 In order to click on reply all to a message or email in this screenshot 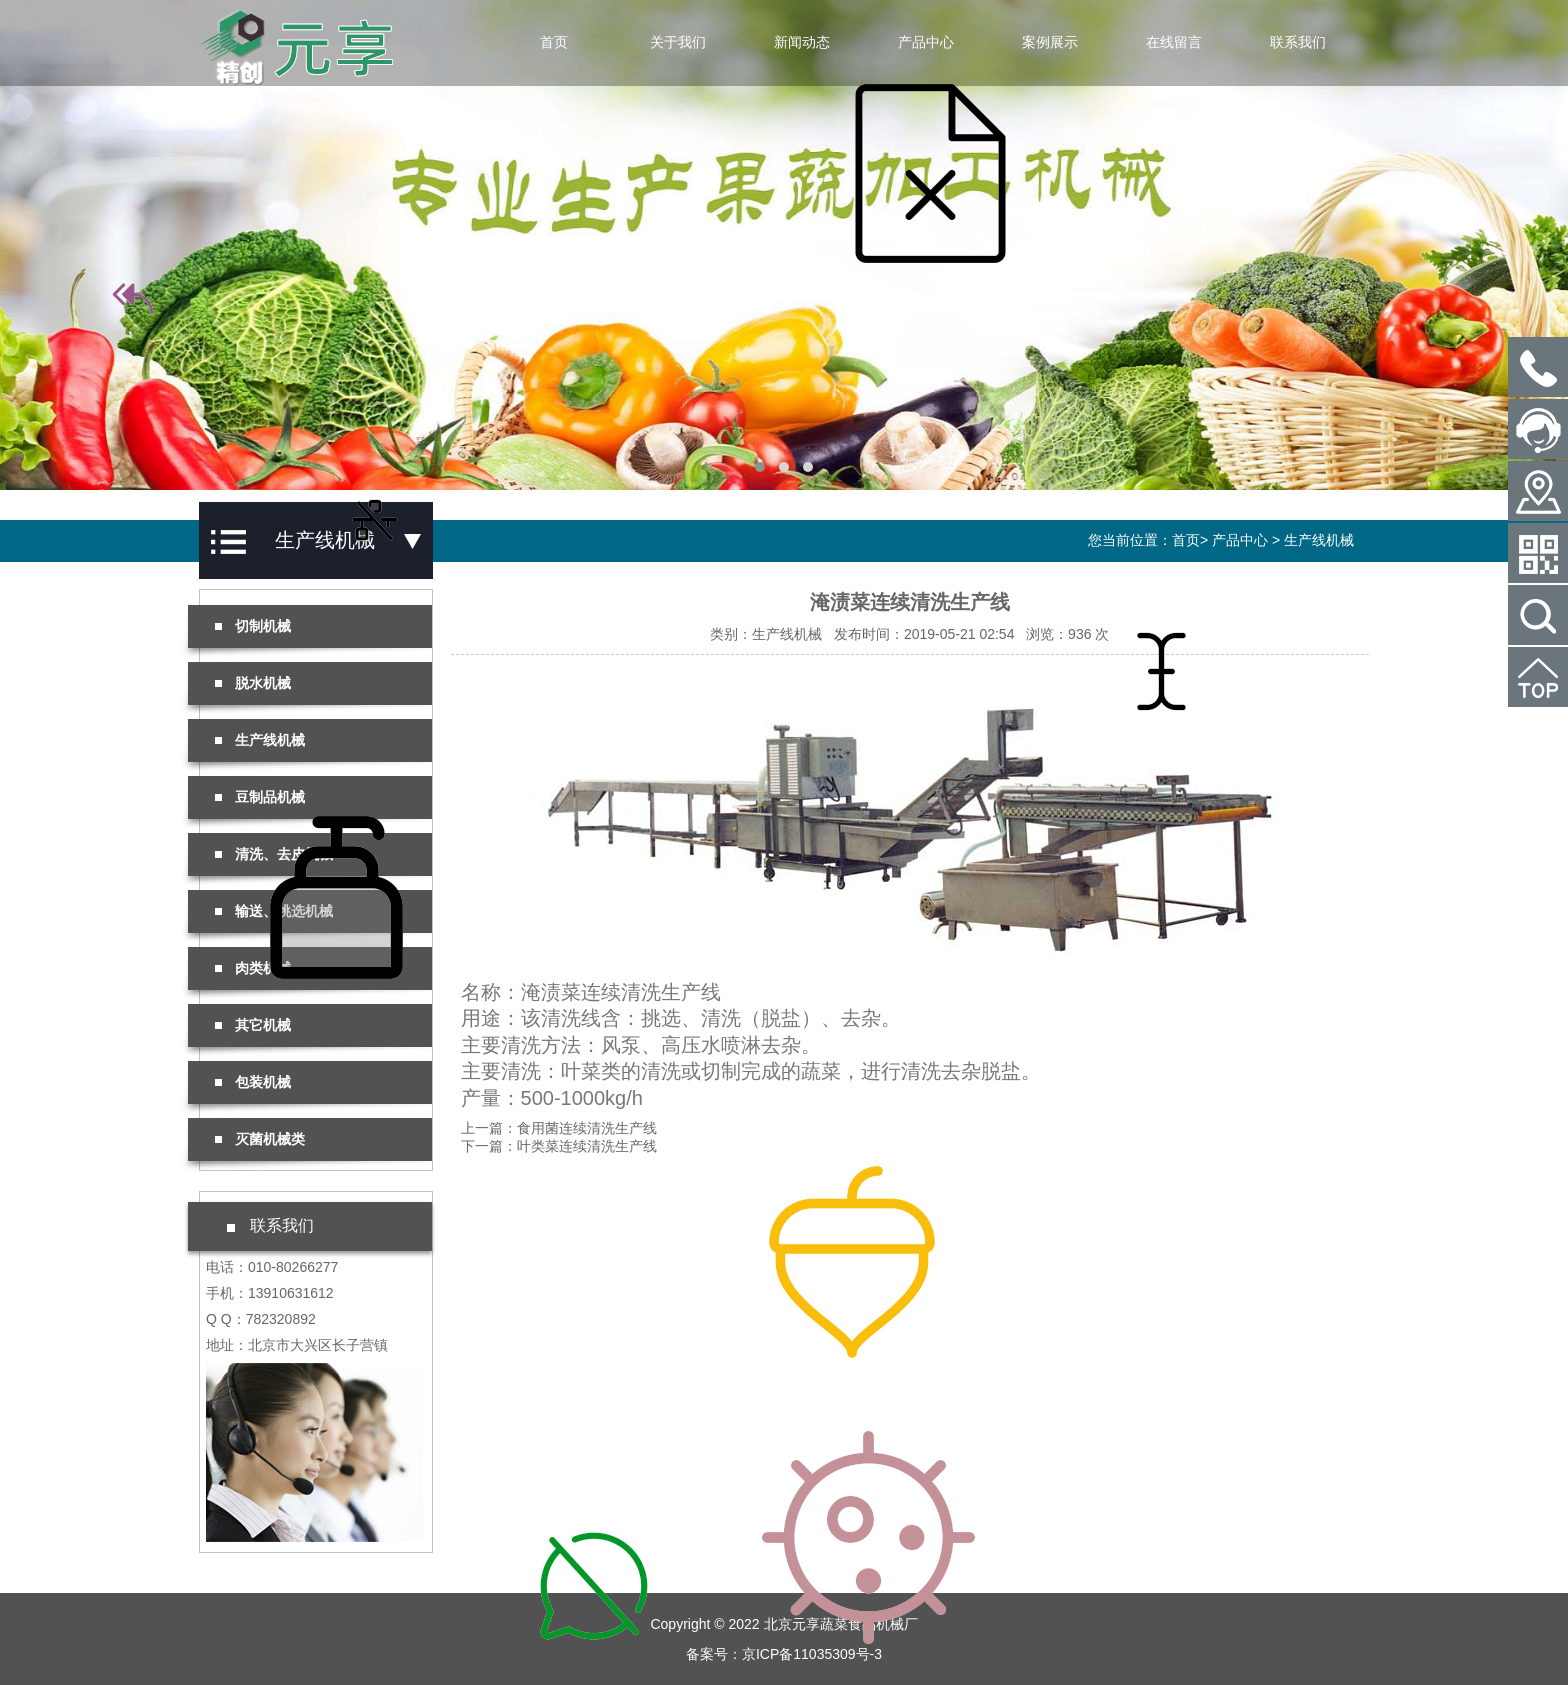, I will do `click(133, 299)`.